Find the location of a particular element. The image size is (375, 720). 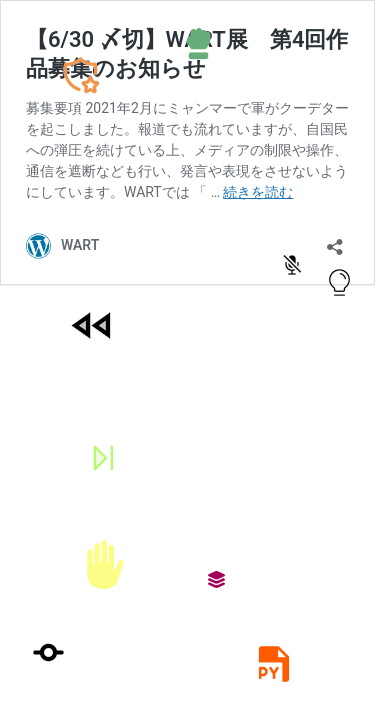

rewind media playback is located at coordinates (92, 325).